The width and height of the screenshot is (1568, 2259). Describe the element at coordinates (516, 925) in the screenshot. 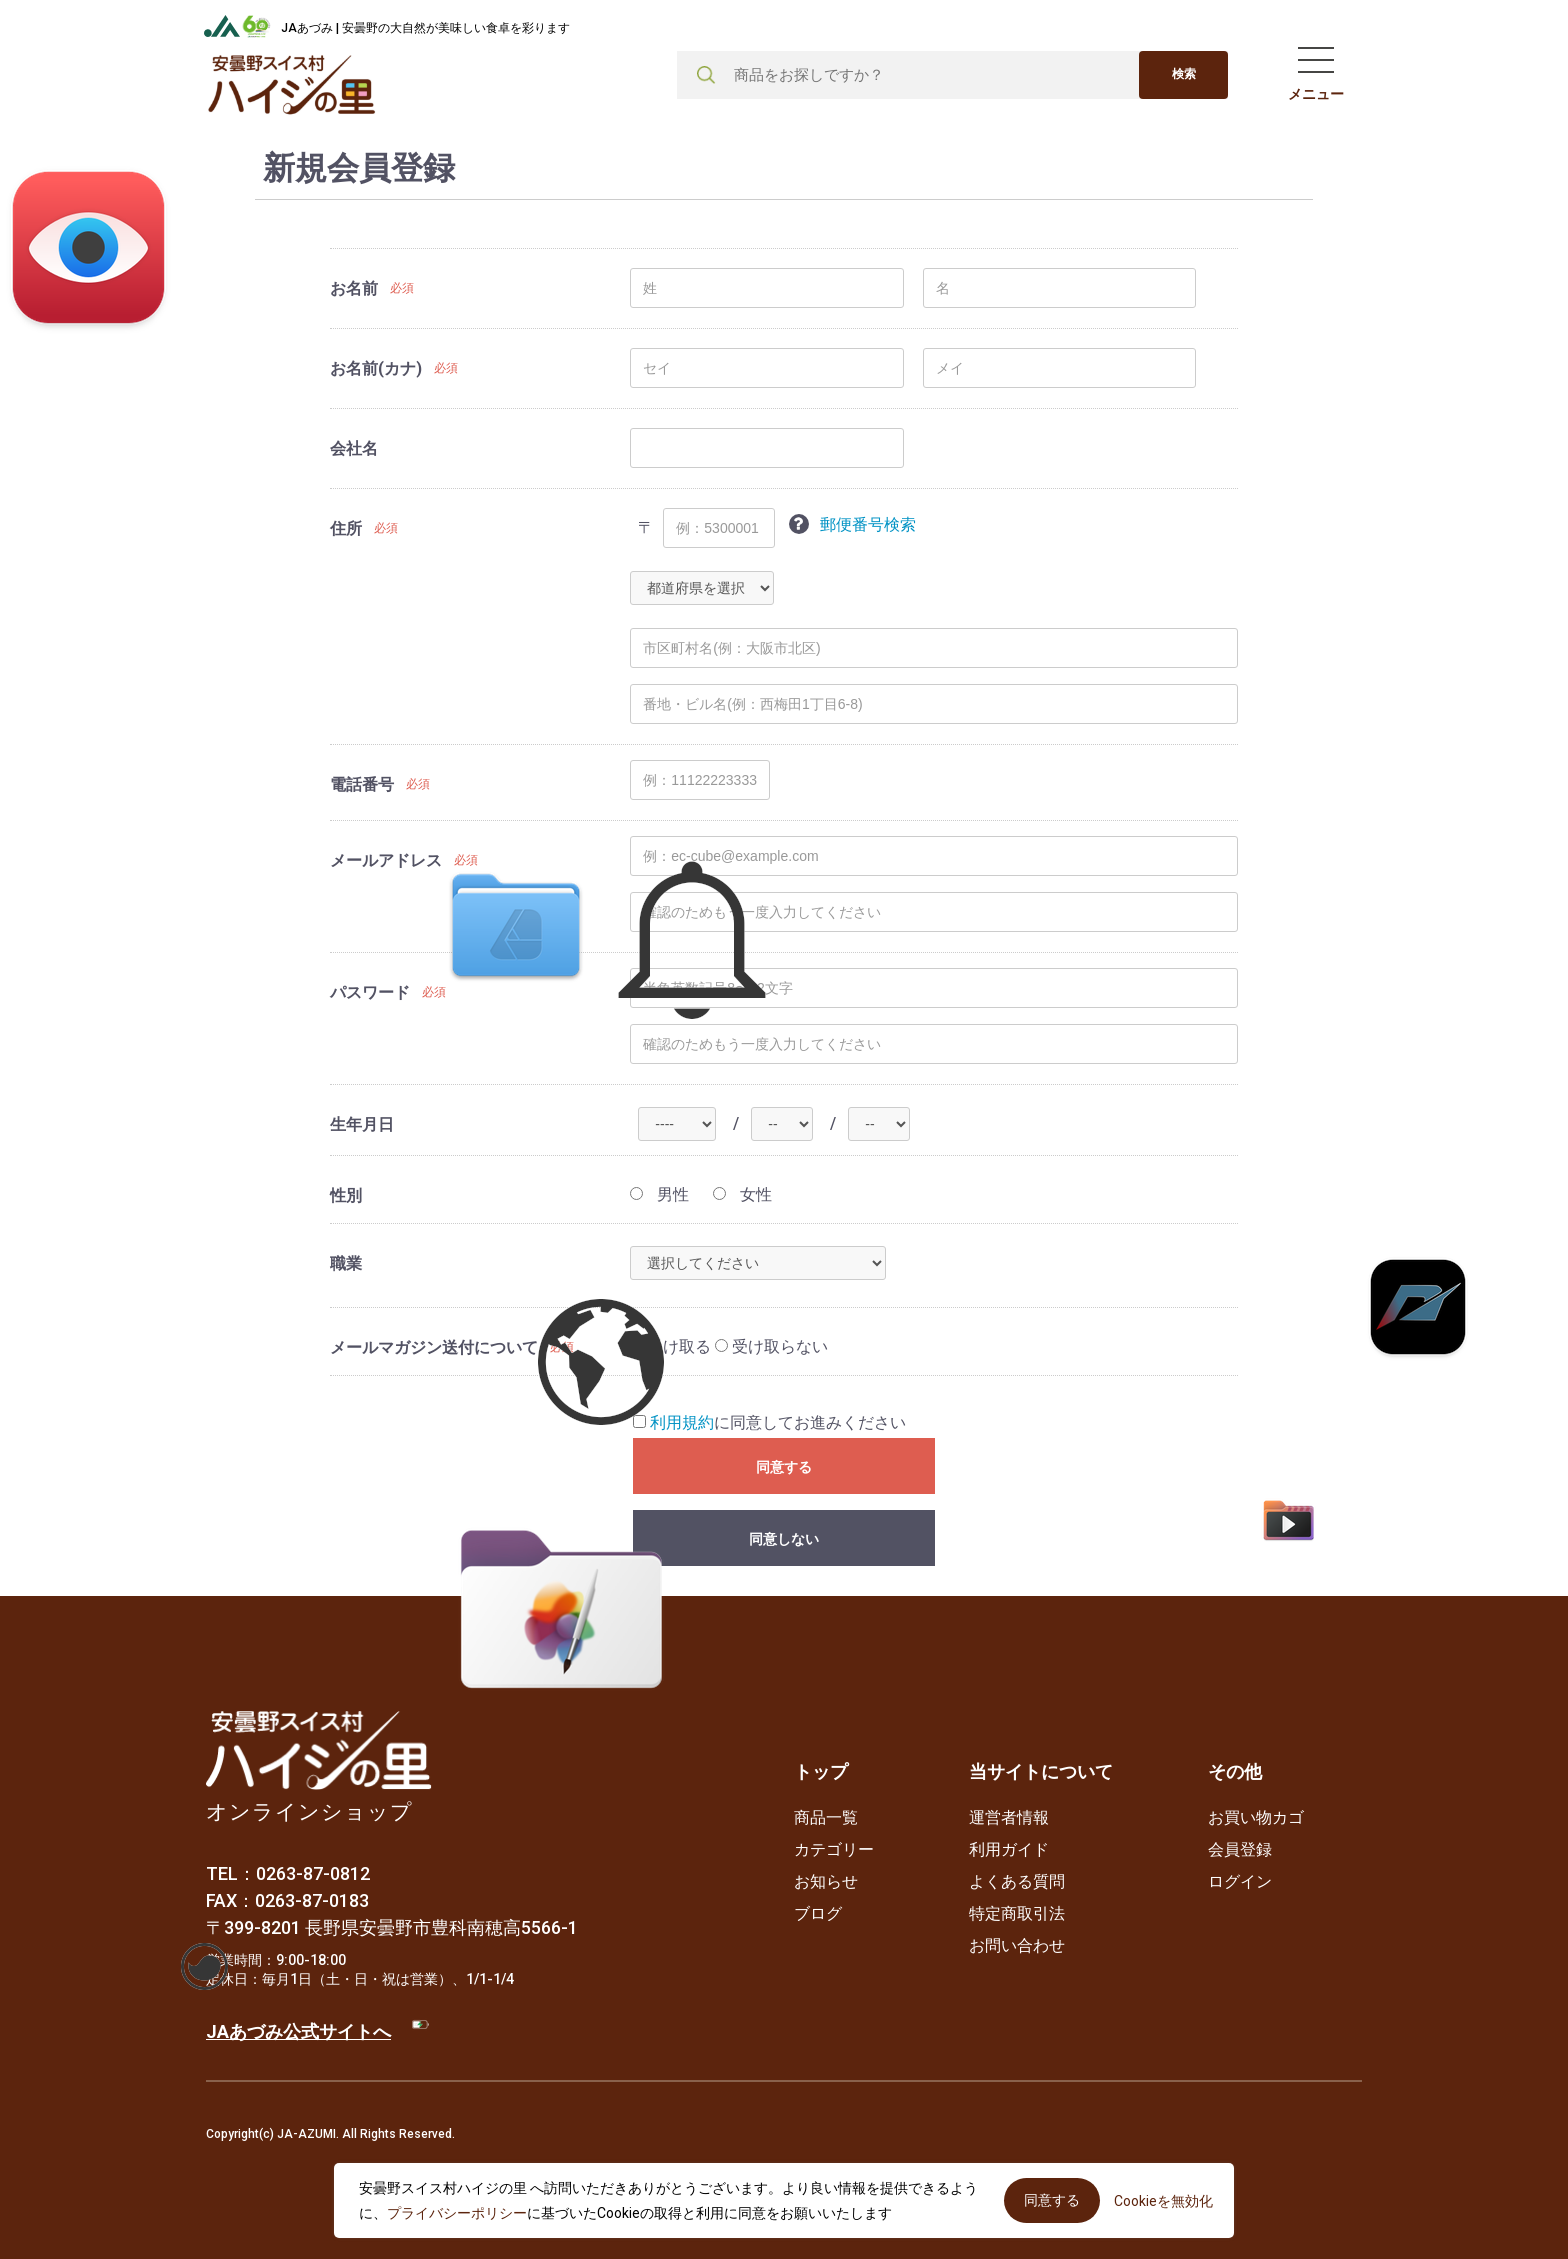

I see `open Affinity Designer project files folder` at that location.